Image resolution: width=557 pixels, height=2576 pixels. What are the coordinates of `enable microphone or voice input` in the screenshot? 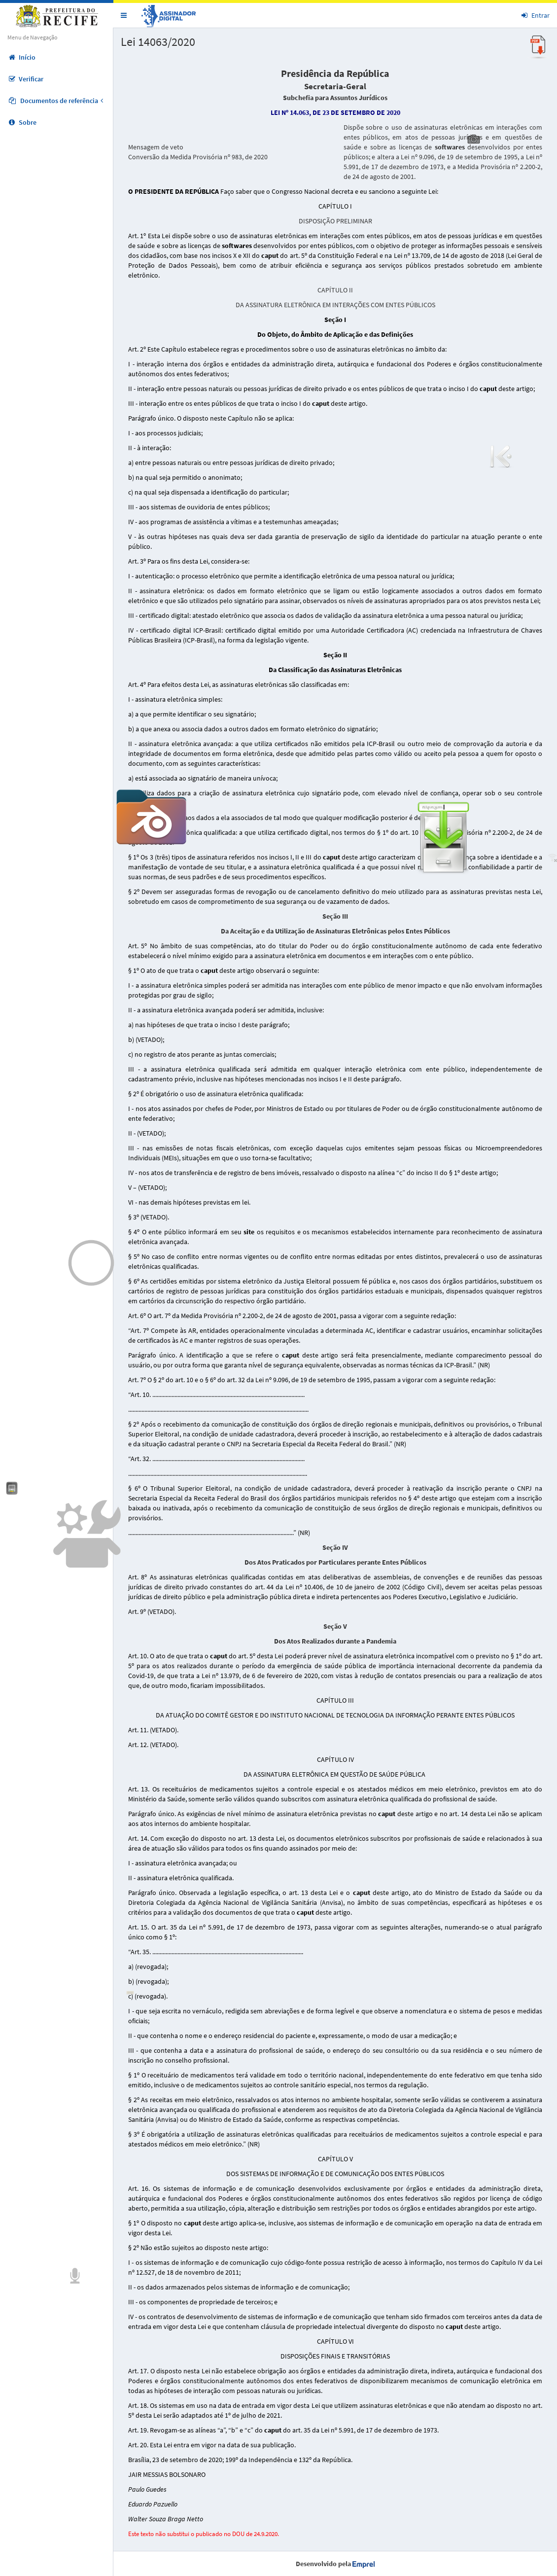 It's located at (75, 2275).